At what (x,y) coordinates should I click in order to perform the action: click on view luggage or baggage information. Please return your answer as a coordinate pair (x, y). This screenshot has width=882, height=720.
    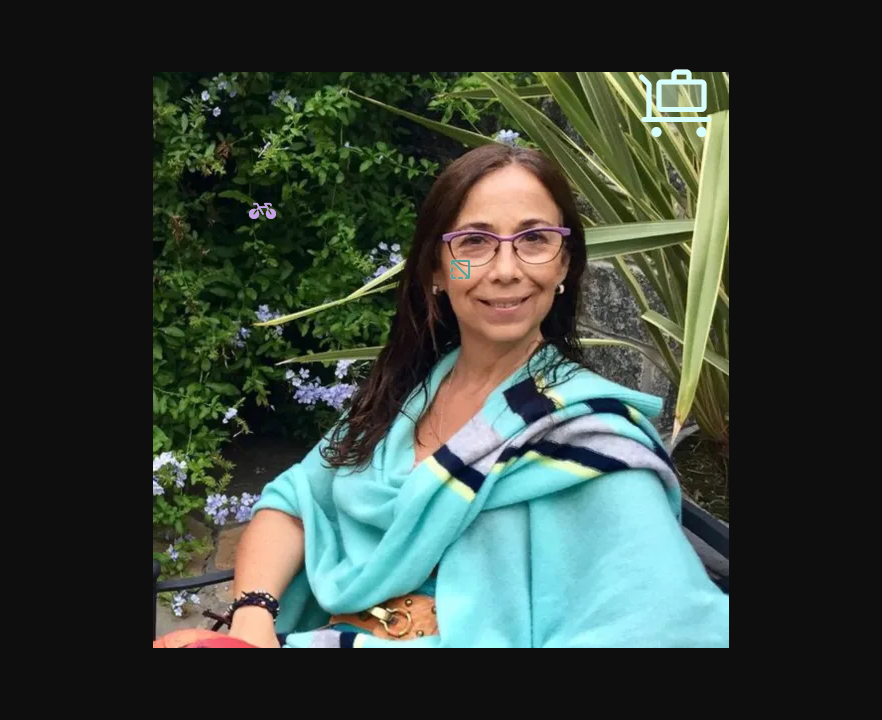
    Looking at the image, I should click on (674, 102).